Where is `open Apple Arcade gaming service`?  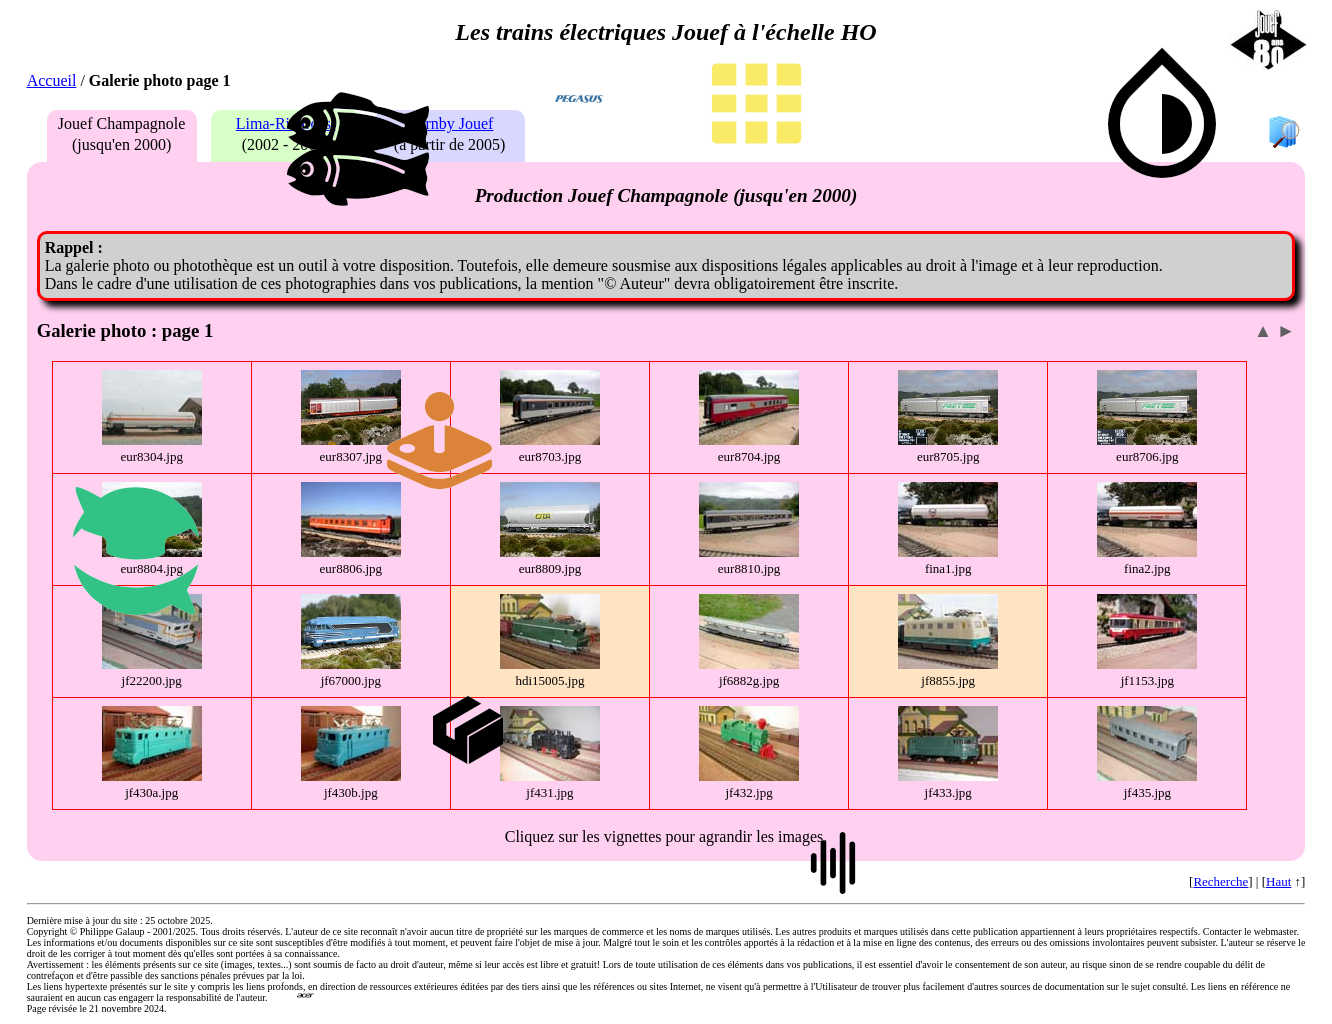
open Apple Arcade gaming service is located at coordinates (439, 440).